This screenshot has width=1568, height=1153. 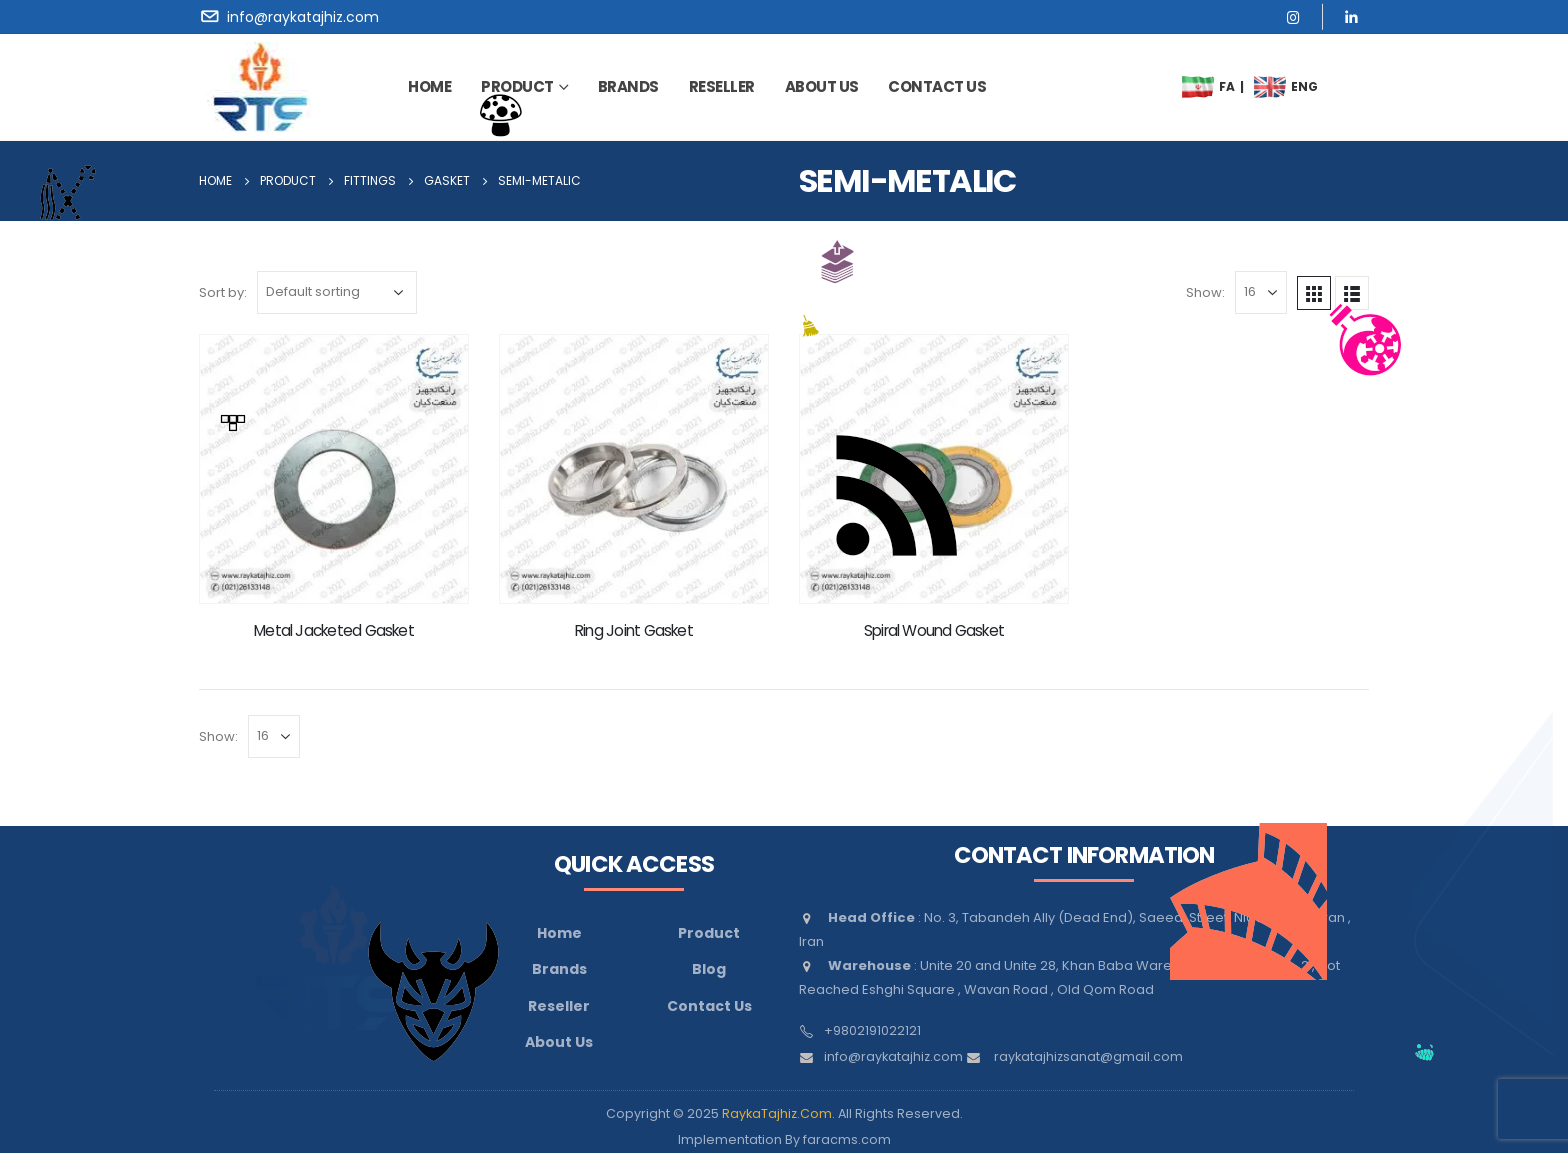 I want to click on use a frost potion or ice spell item, so click(x=1365, y=339).